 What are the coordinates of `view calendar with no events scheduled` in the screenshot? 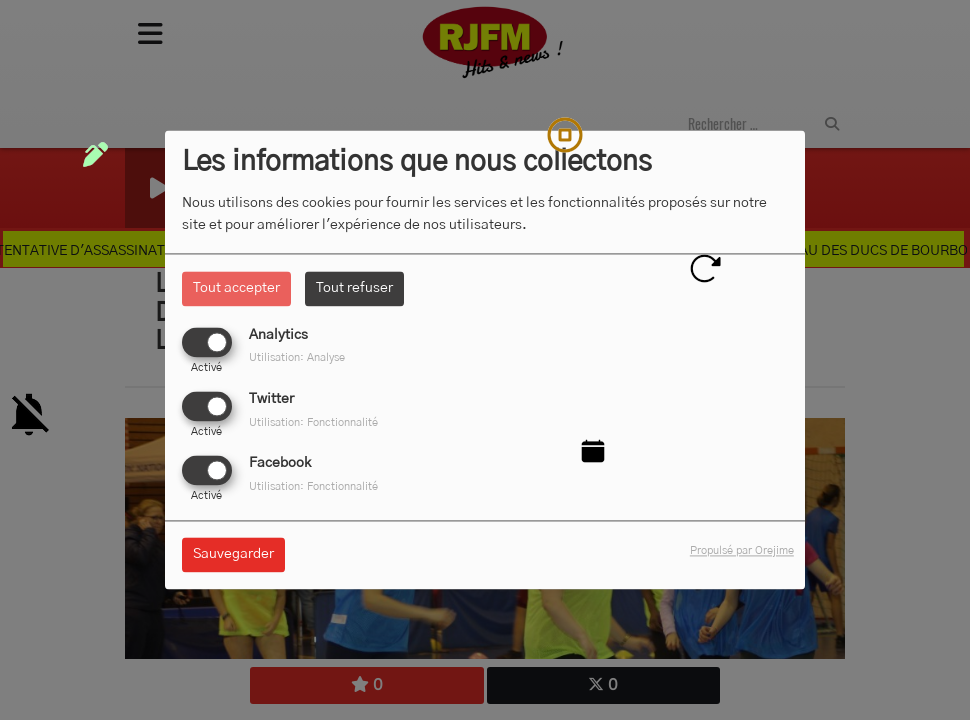 It's located at (593, 451).